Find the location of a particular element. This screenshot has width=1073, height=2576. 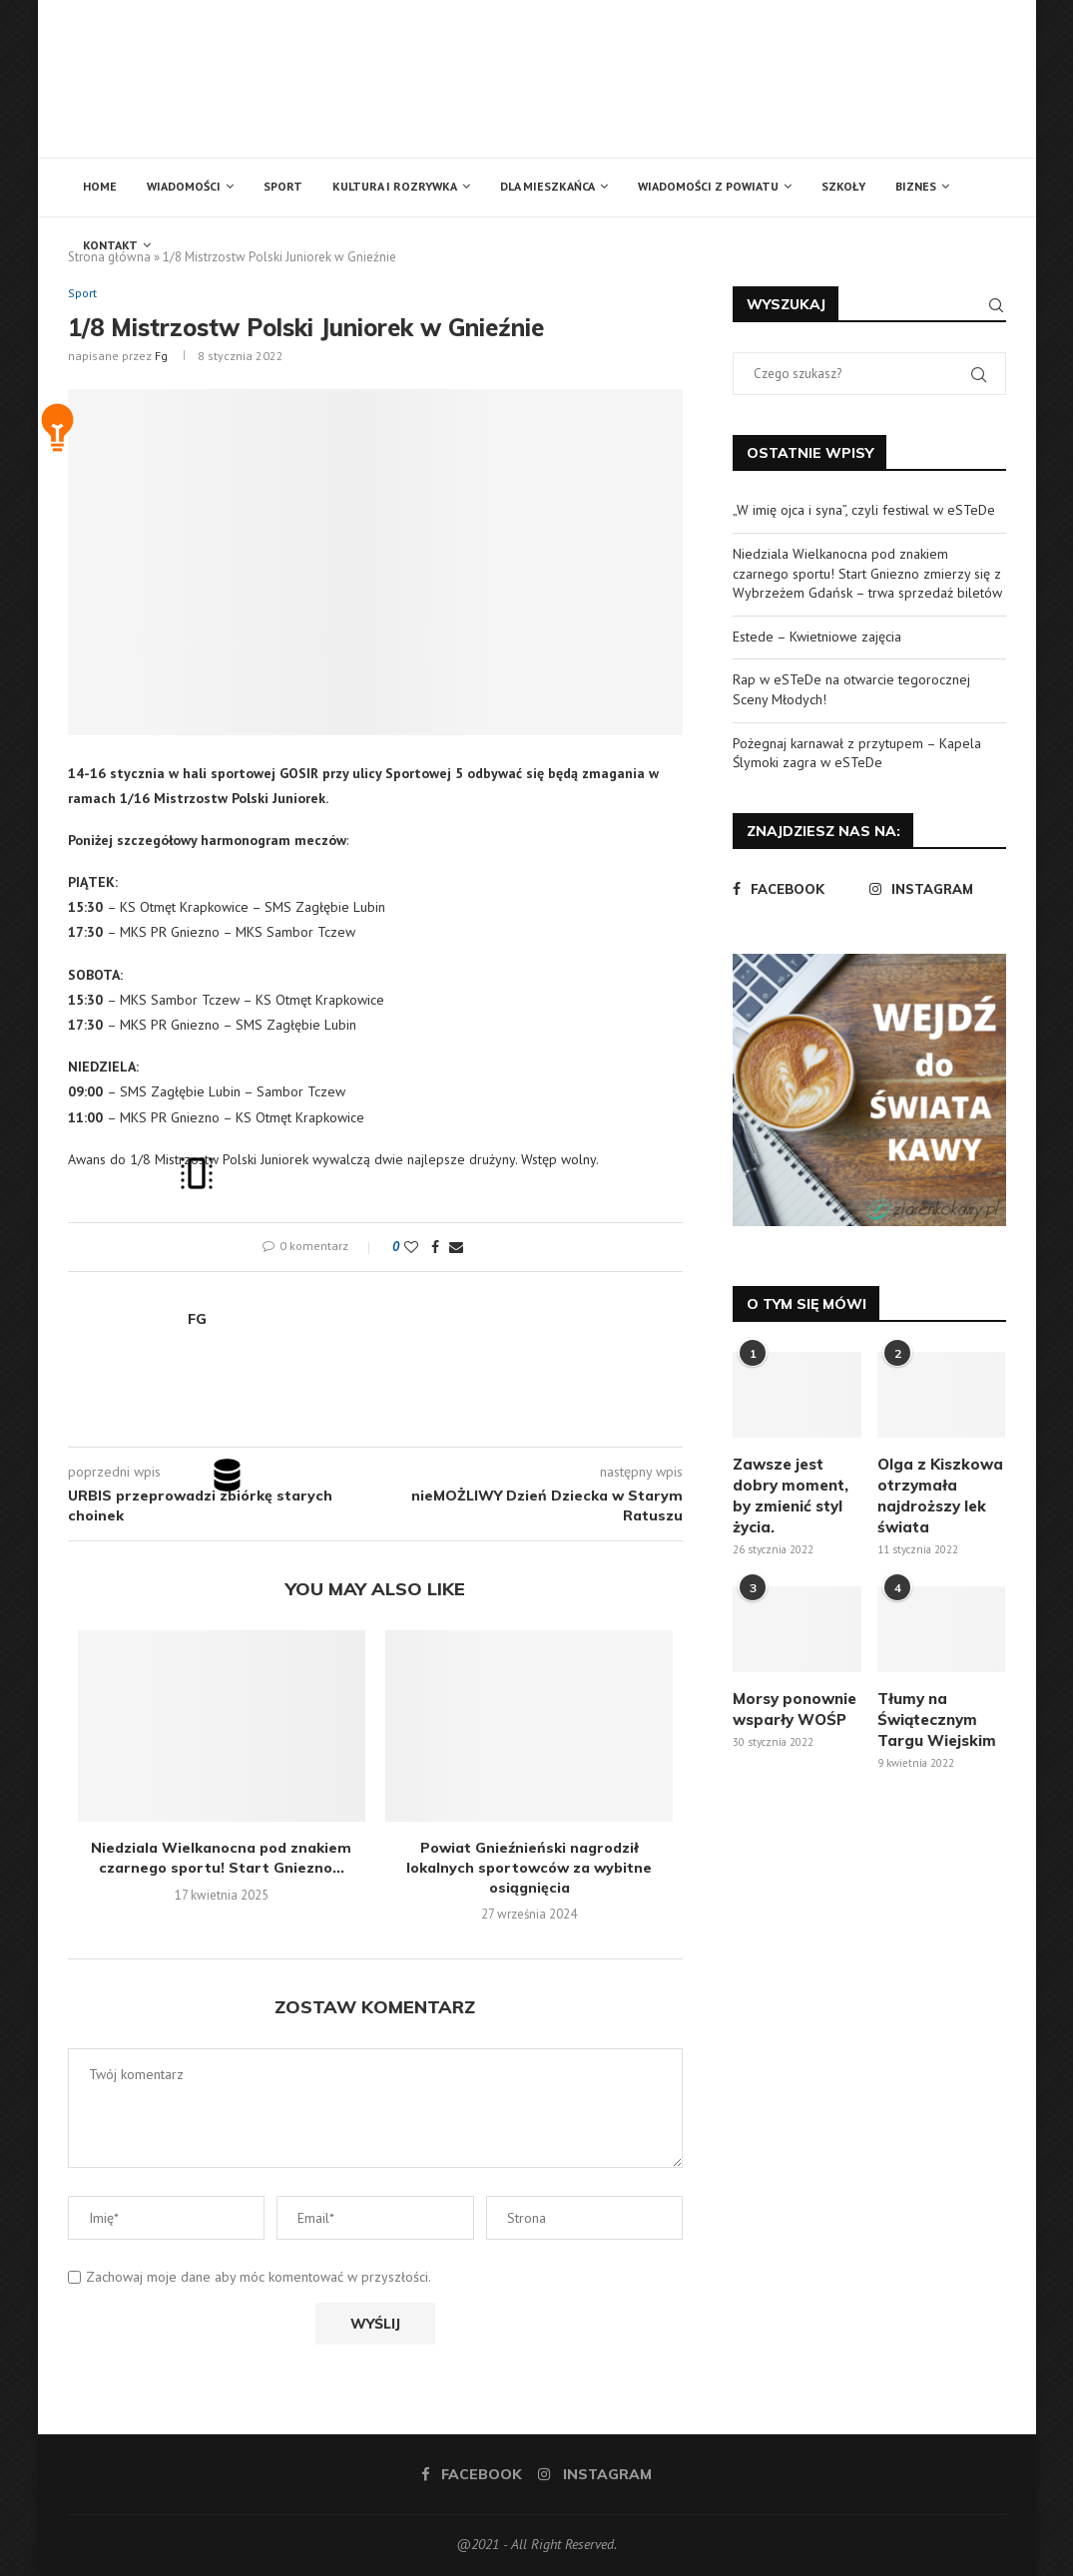

access server or database settings is located at coordinates (227, 1475).